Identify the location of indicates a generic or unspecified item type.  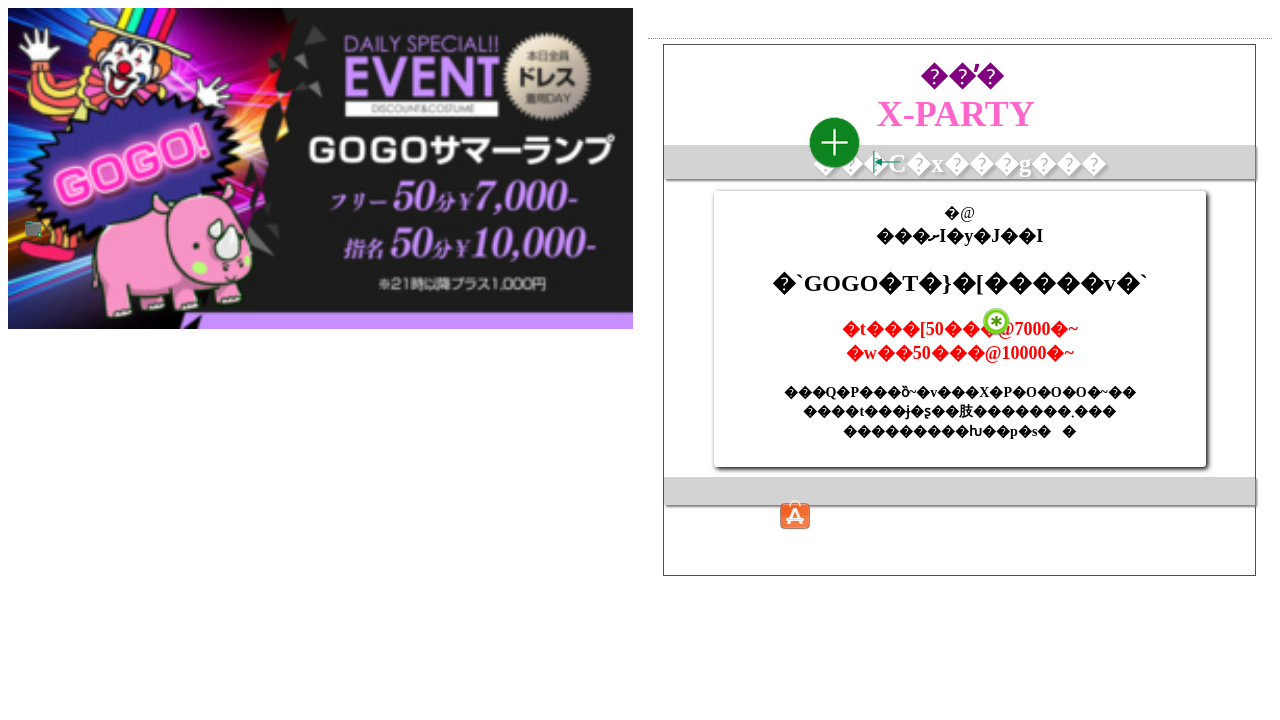
(996, 321).